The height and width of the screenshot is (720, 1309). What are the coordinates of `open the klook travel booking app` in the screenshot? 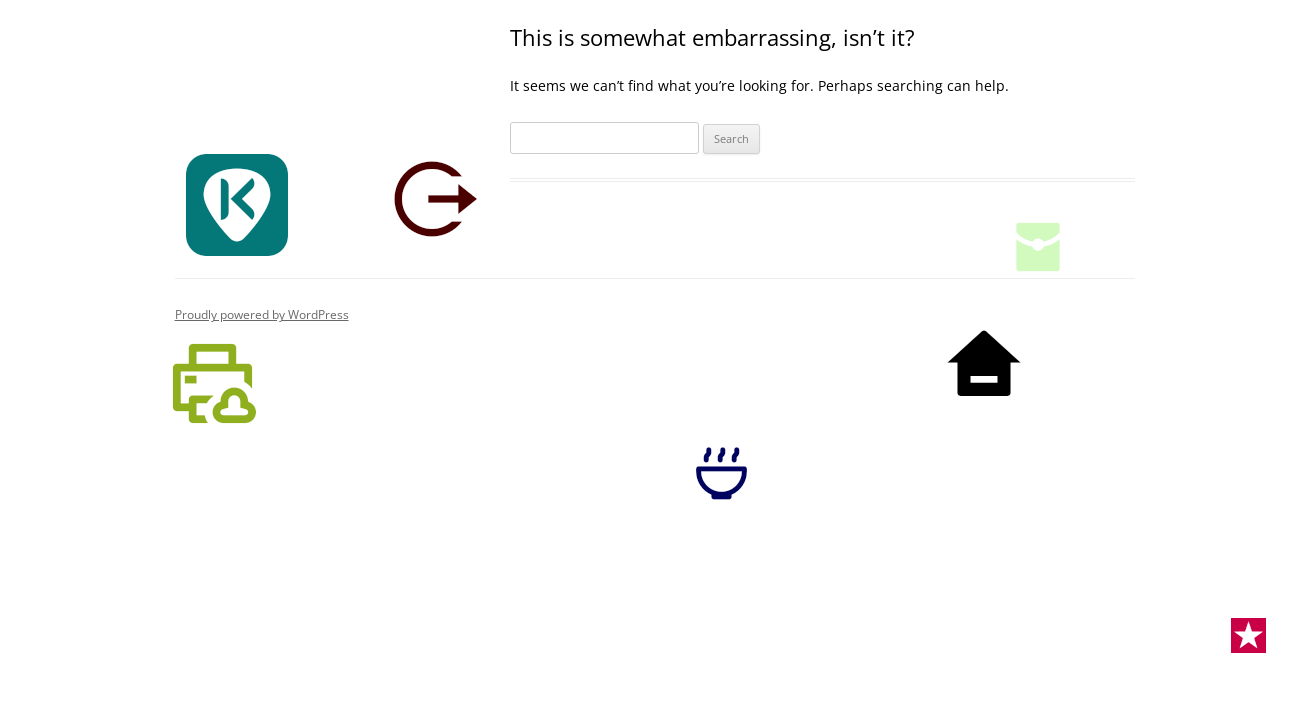 It's located at (237, 205).